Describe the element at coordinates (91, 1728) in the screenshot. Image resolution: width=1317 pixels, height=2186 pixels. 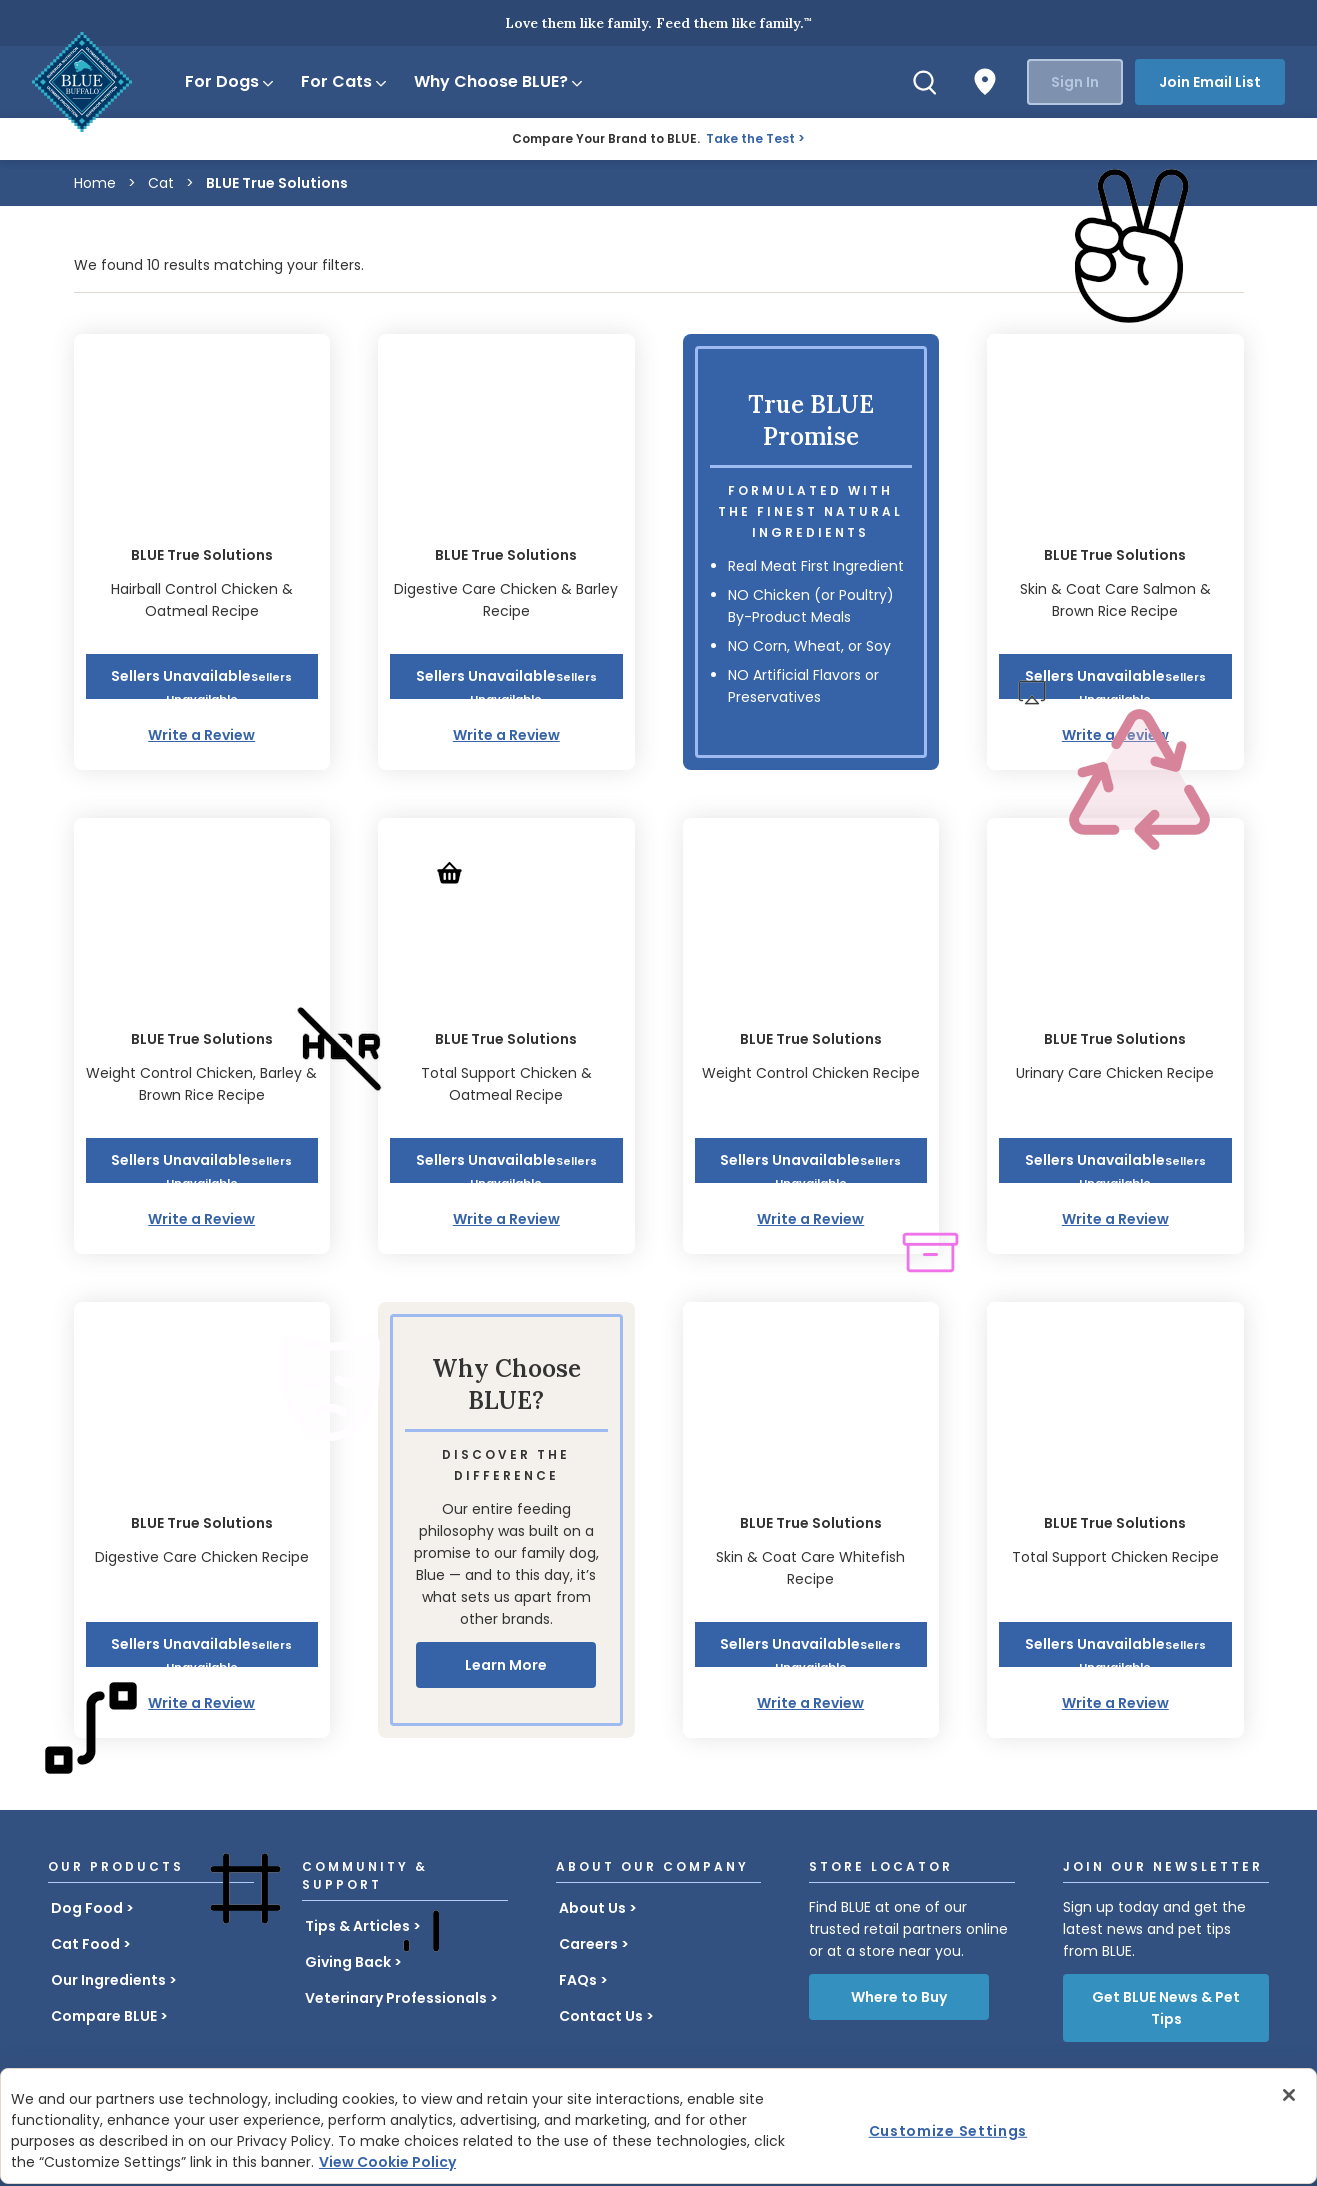
I see `view route between two points` at that location.